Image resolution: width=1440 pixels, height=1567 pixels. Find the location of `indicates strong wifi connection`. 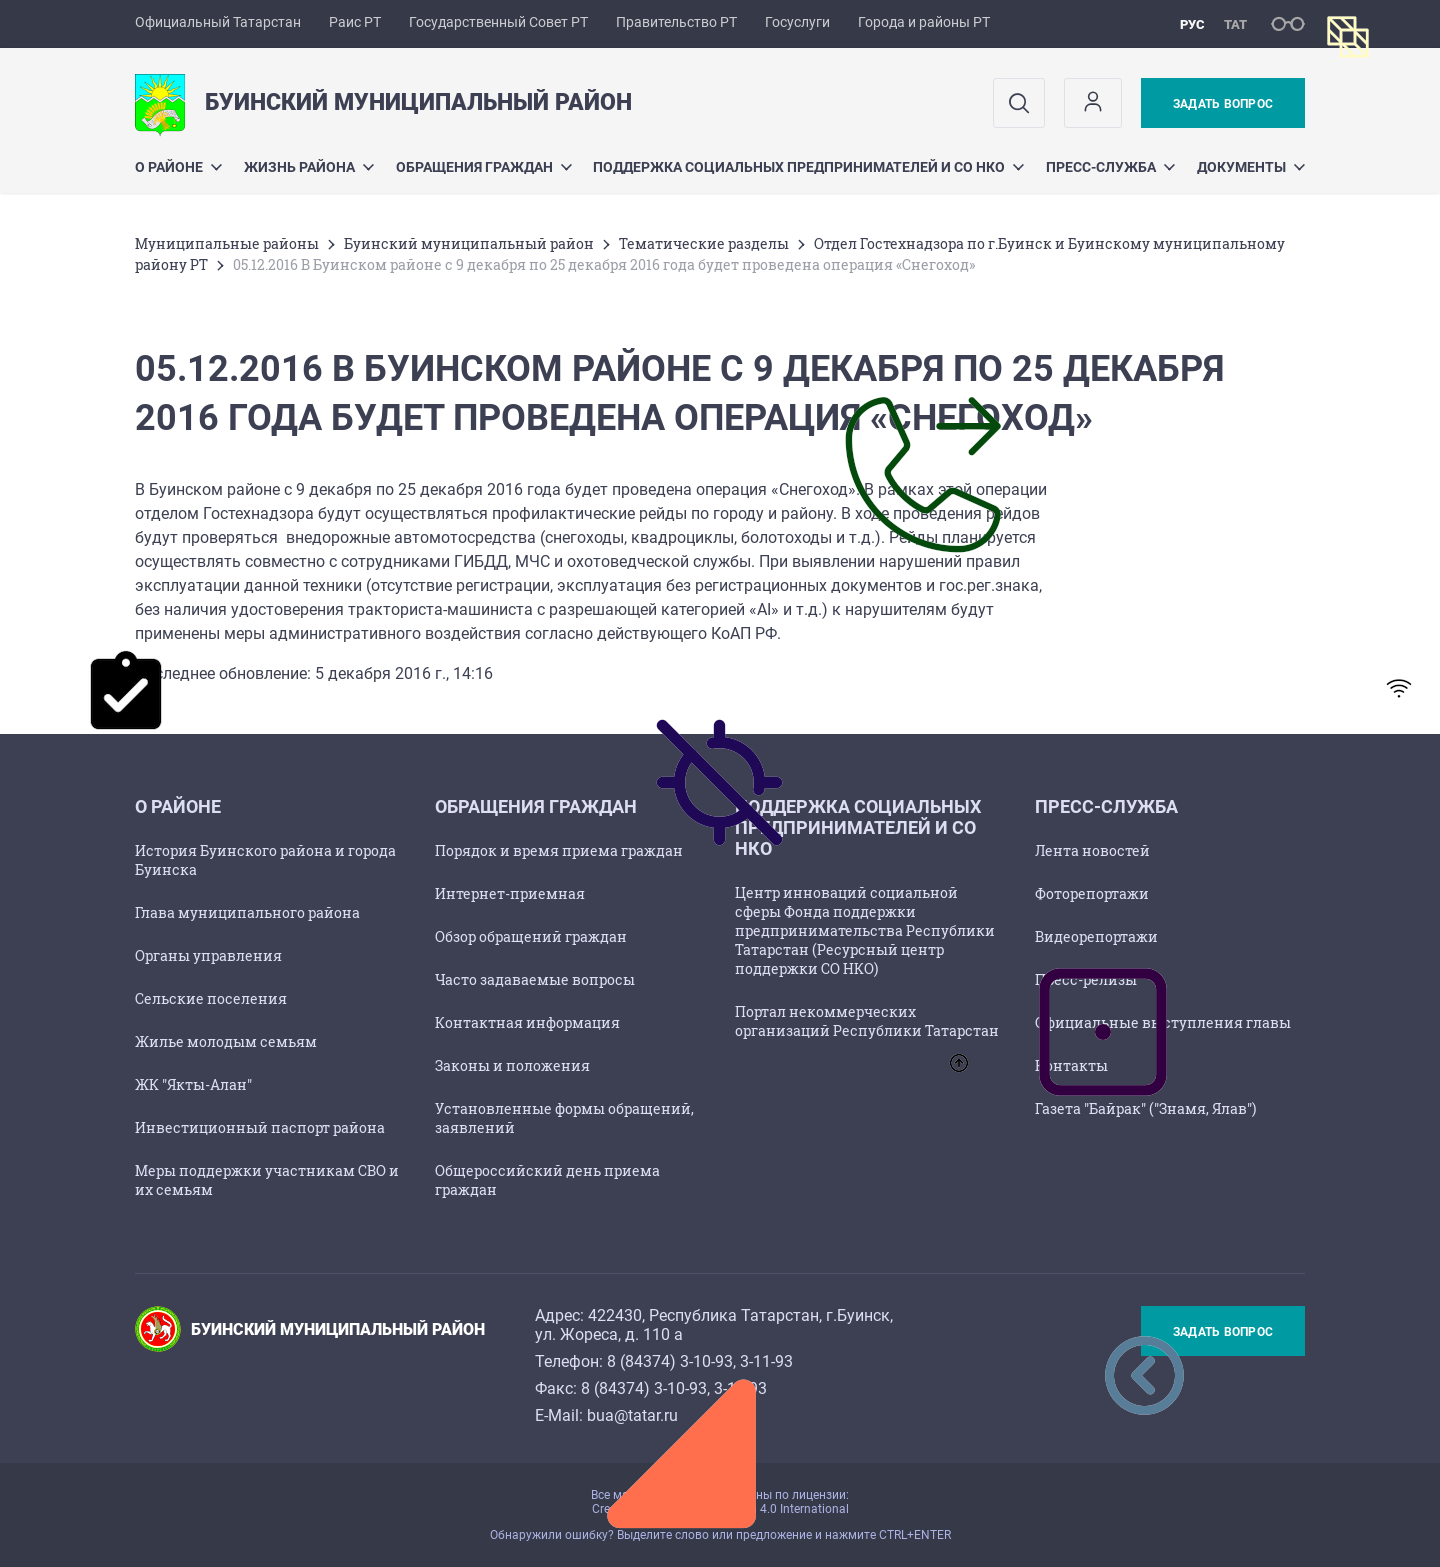

indicates strong wifi connection is located at coordinates (1399, 688).